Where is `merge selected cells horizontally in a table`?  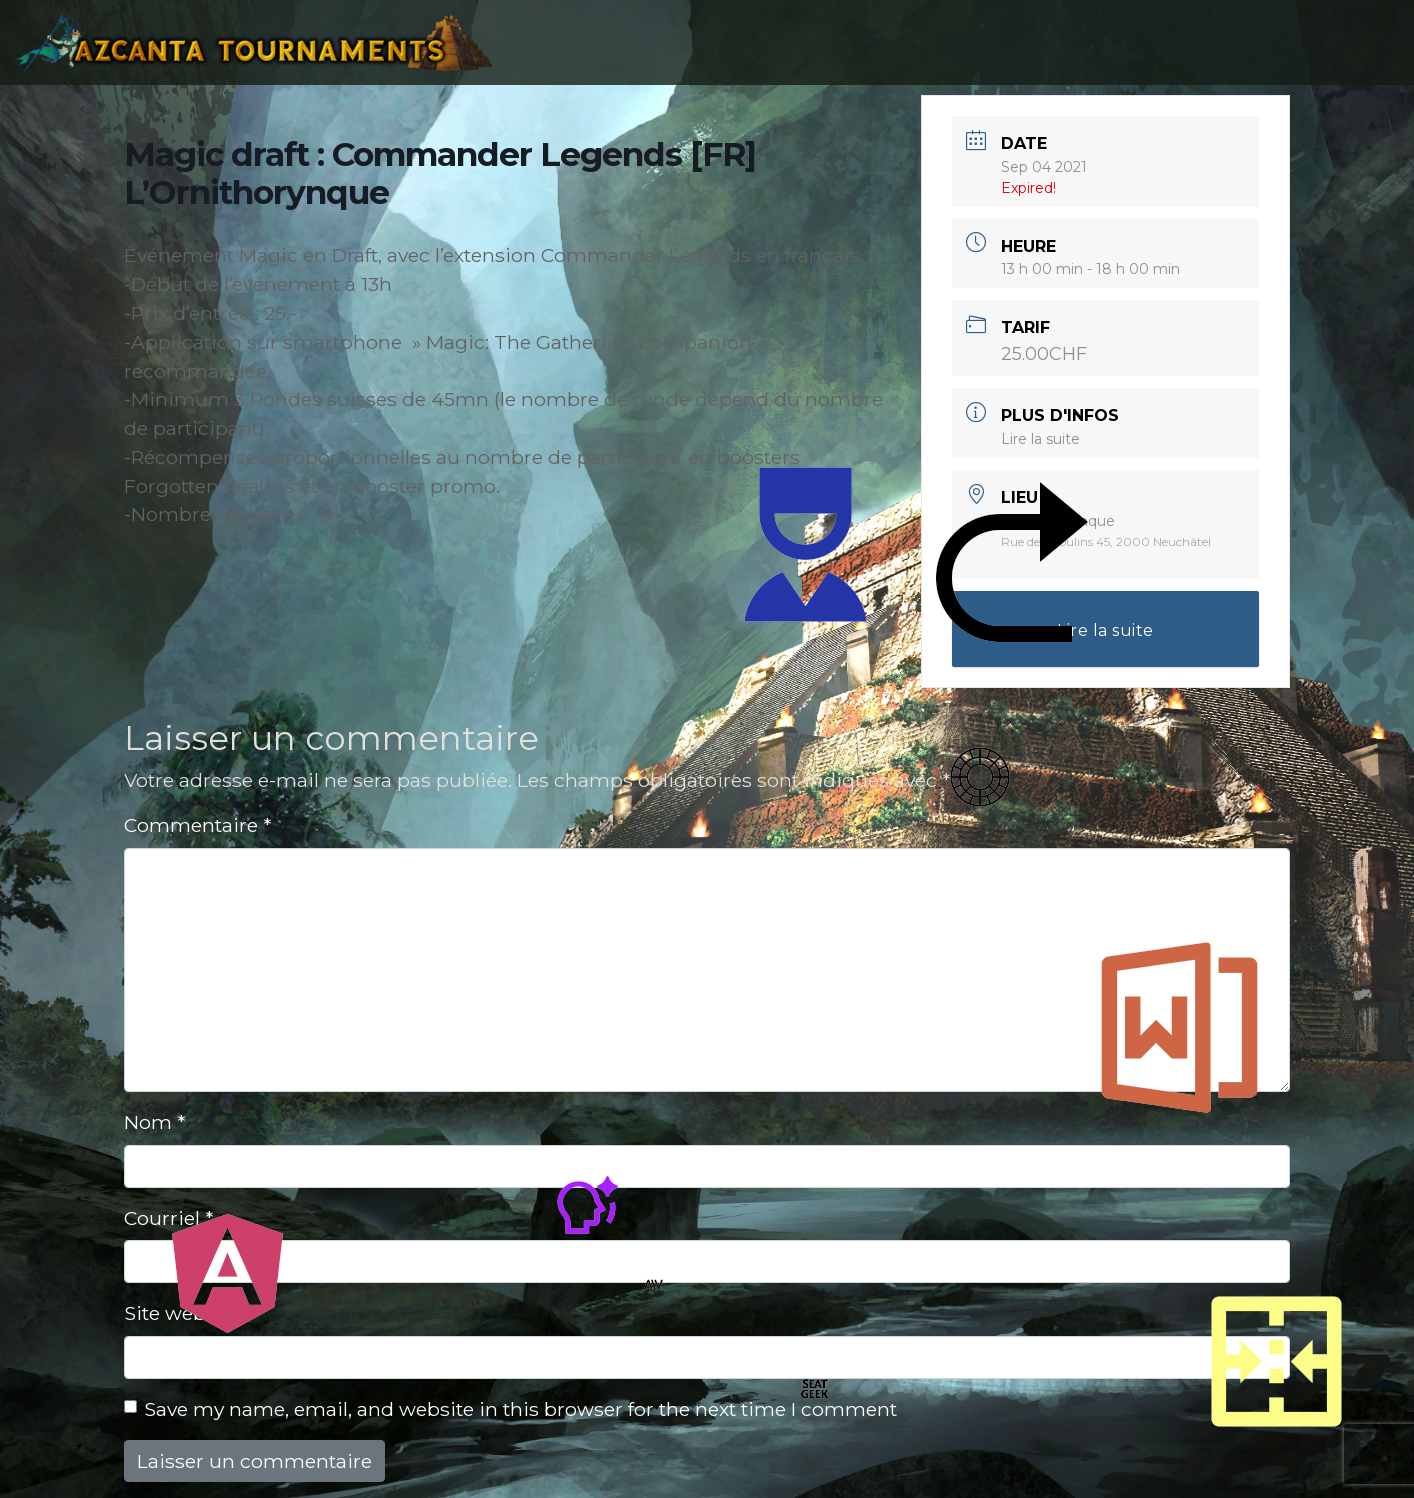 merge selected cells horizontally in a table is located at coordinates (1276, 1361).